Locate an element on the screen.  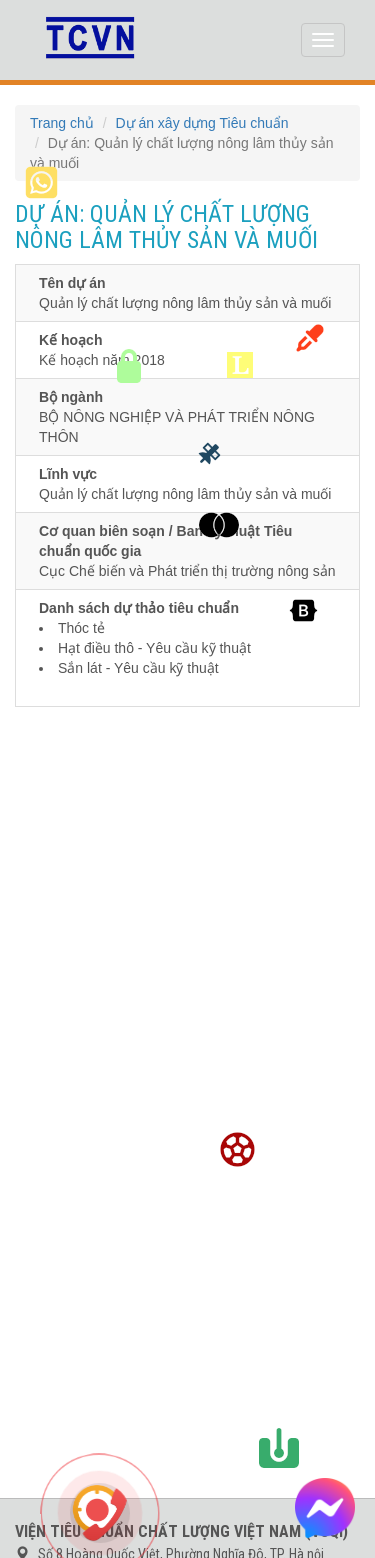
access football or soccer content is located at coordinates (237, 1149).